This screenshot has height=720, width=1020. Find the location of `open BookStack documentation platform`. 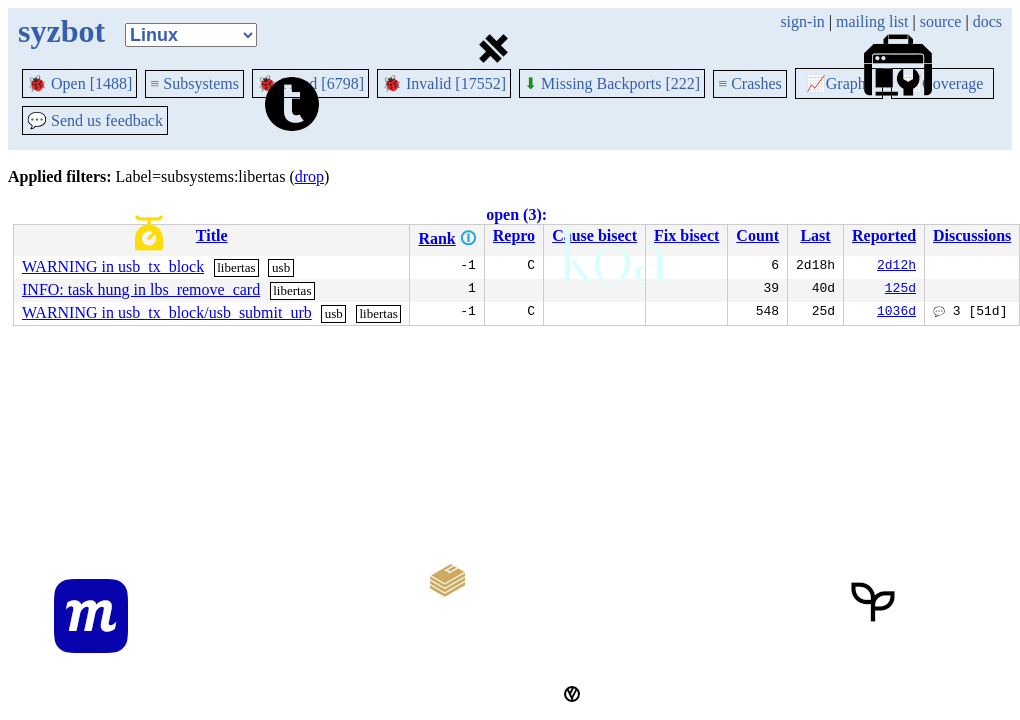

open BookStack documentation platform is located at coordinates (447, 580).